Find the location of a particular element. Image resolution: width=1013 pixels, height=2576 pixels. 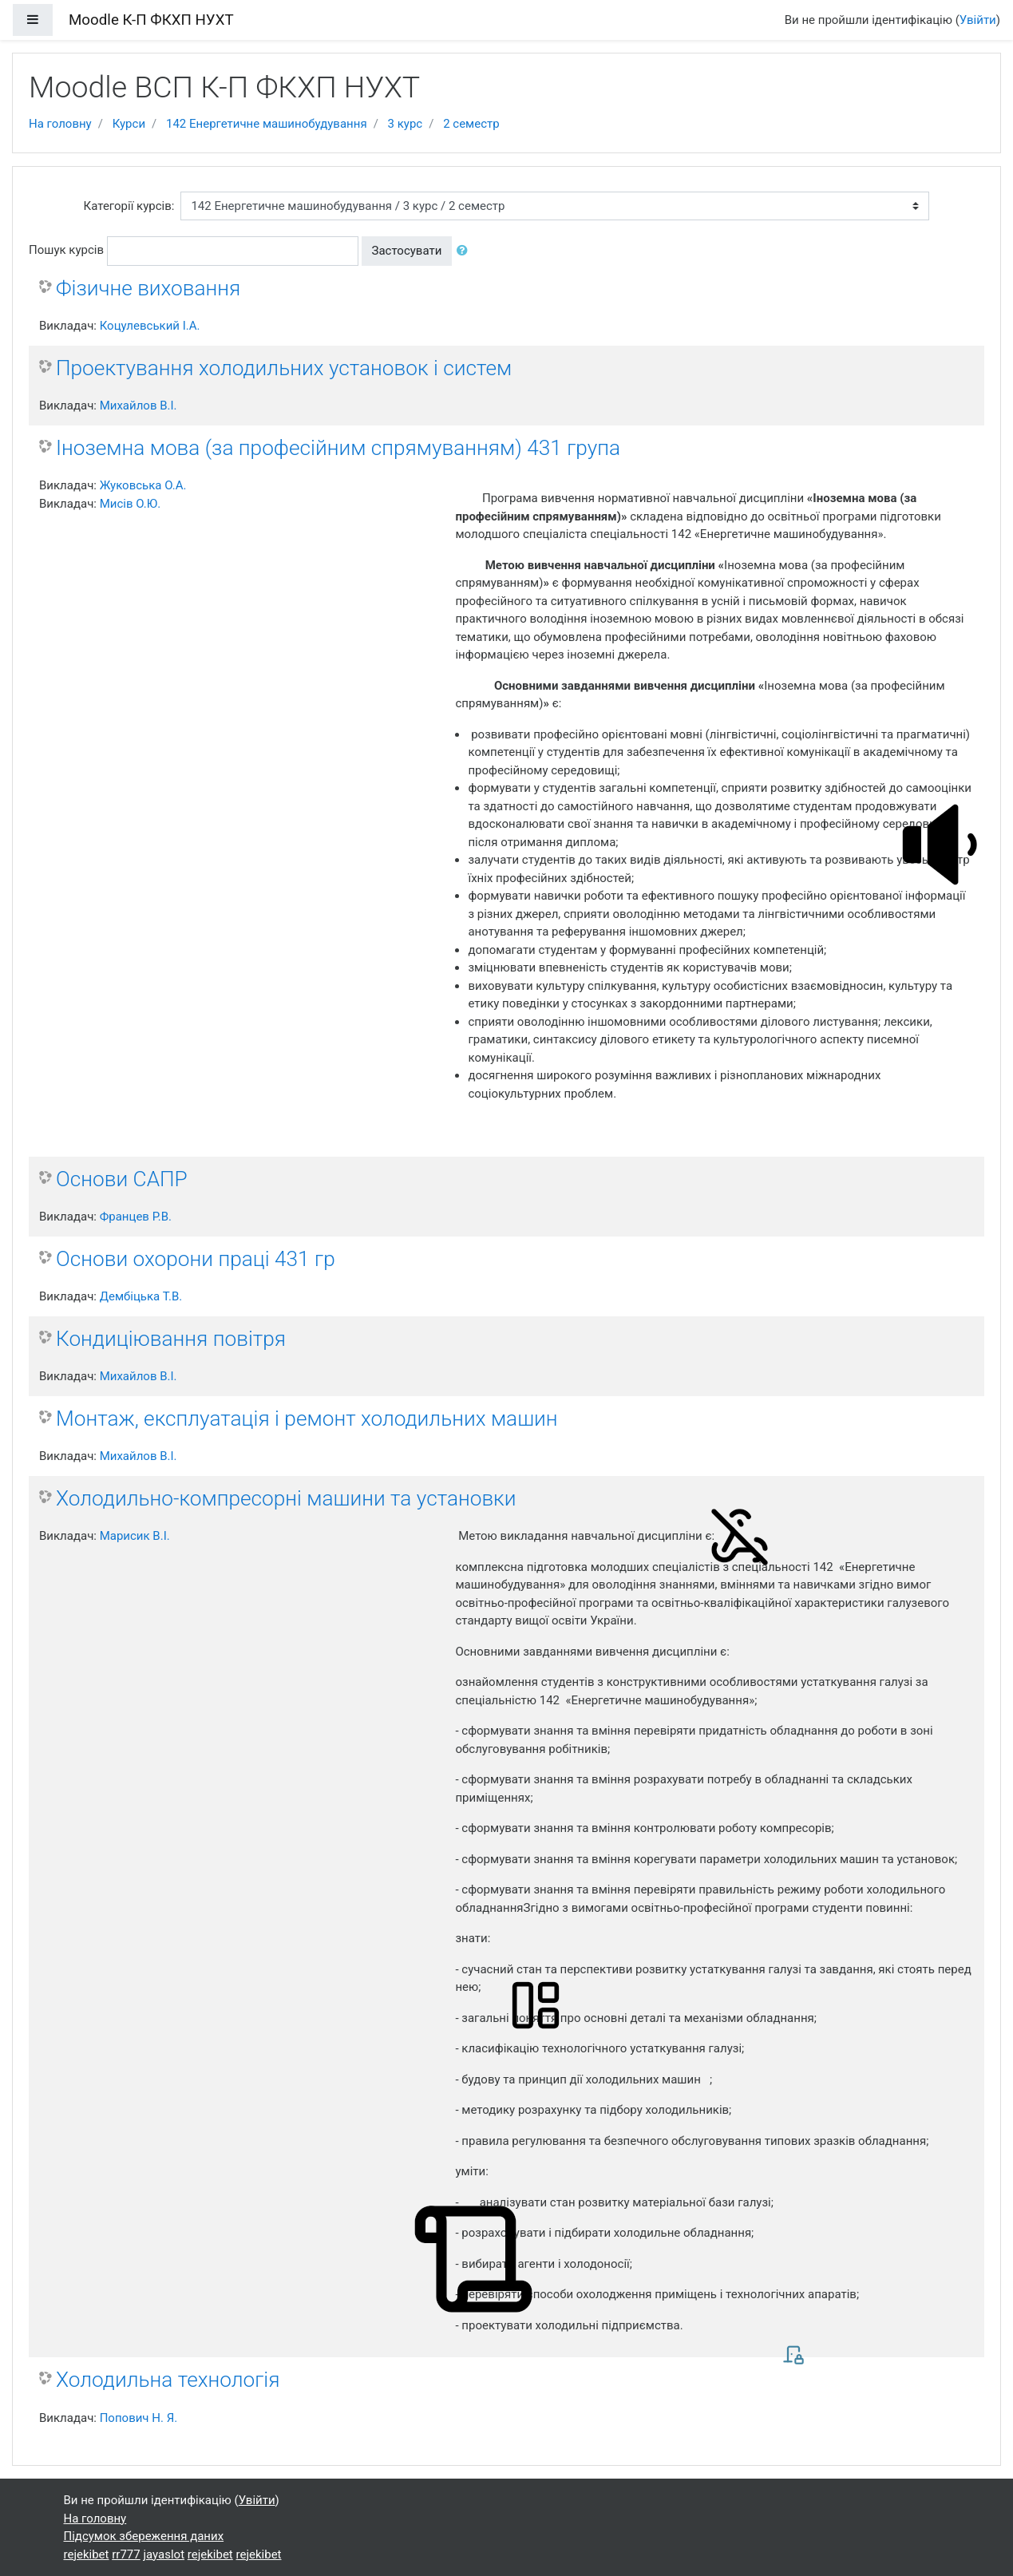

indicates a locked or secured room is located at coordinates (793, 2354).